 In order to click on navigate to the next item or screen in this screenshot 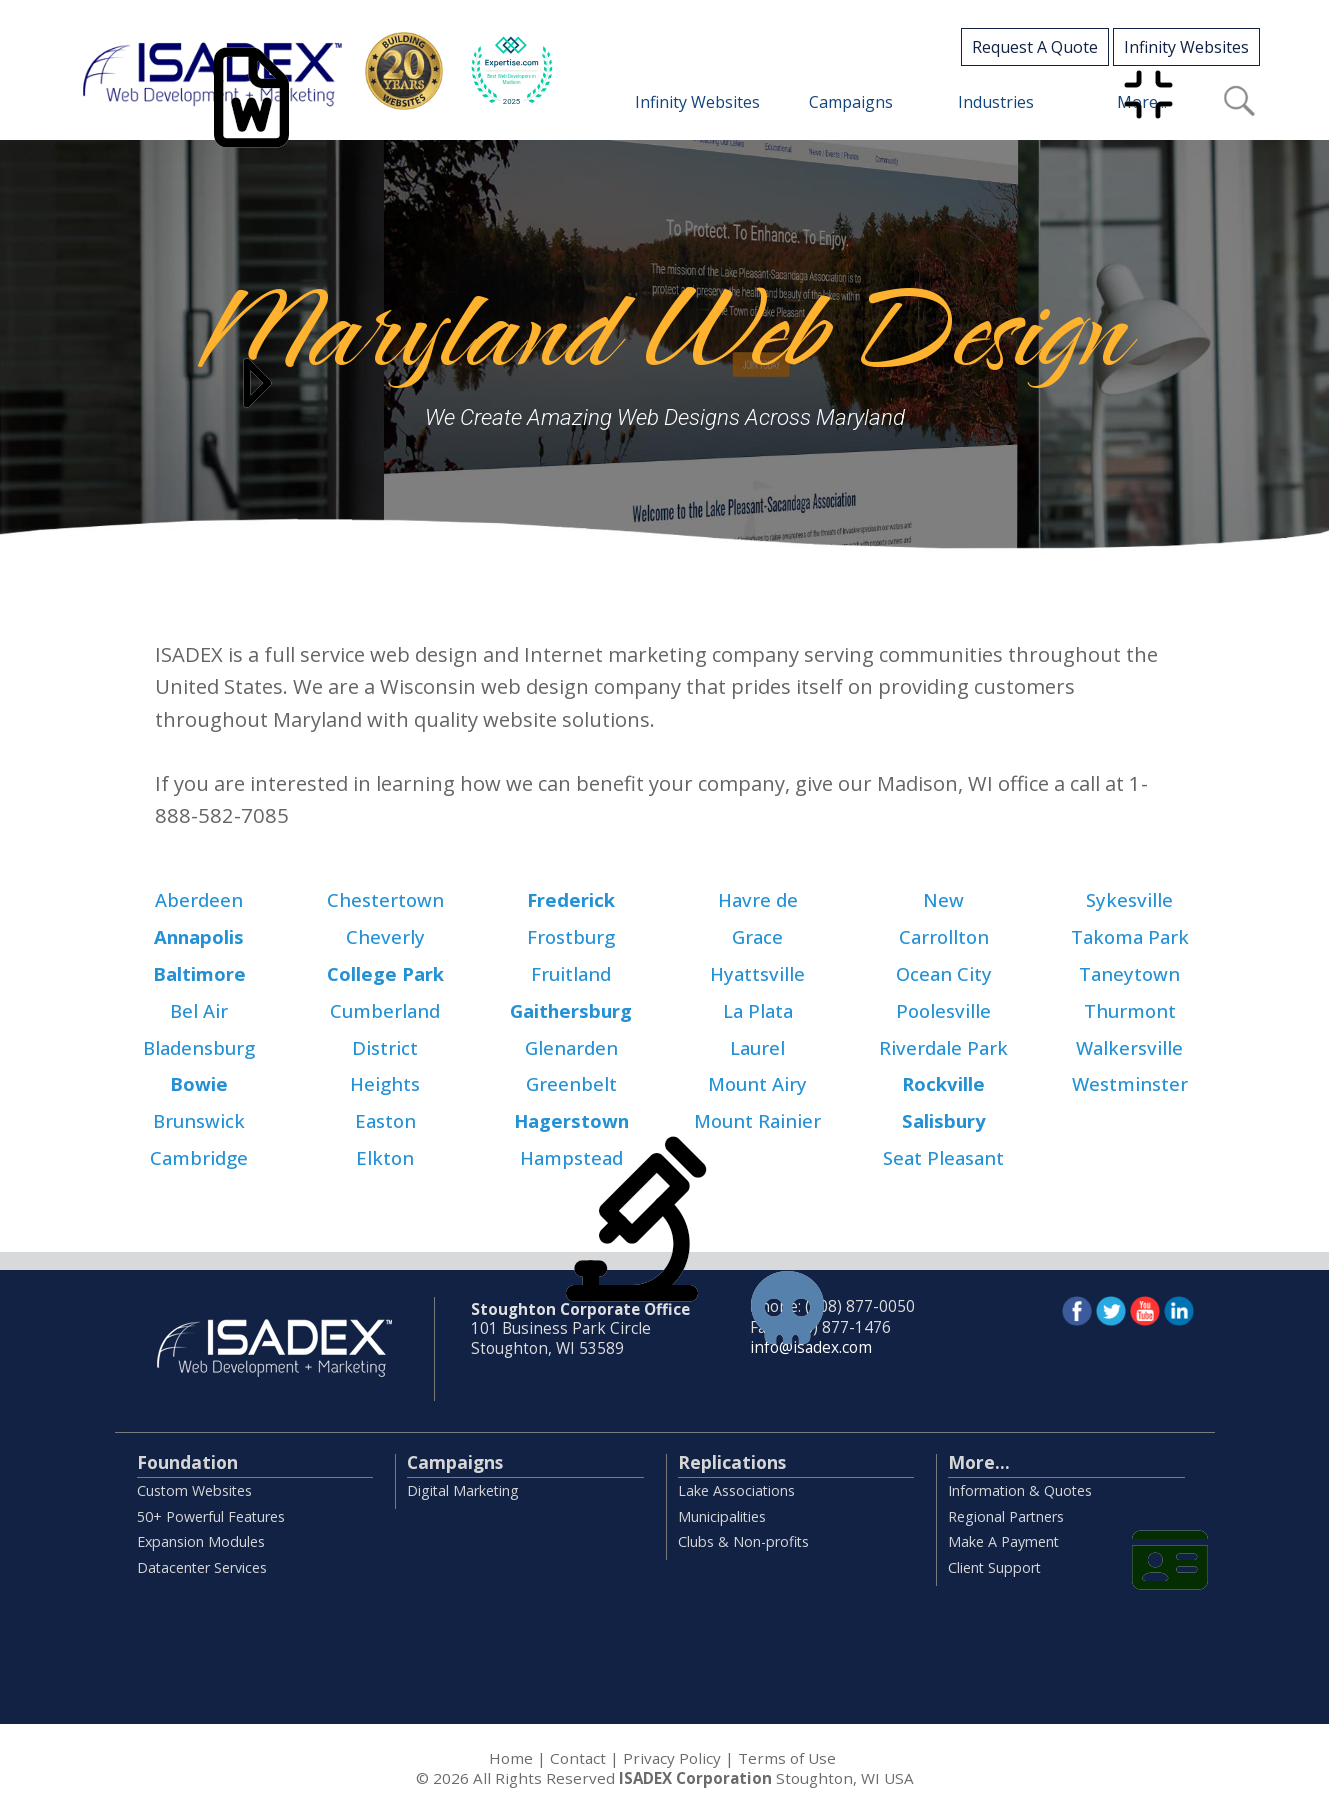, I will do `click(254, 383)`.